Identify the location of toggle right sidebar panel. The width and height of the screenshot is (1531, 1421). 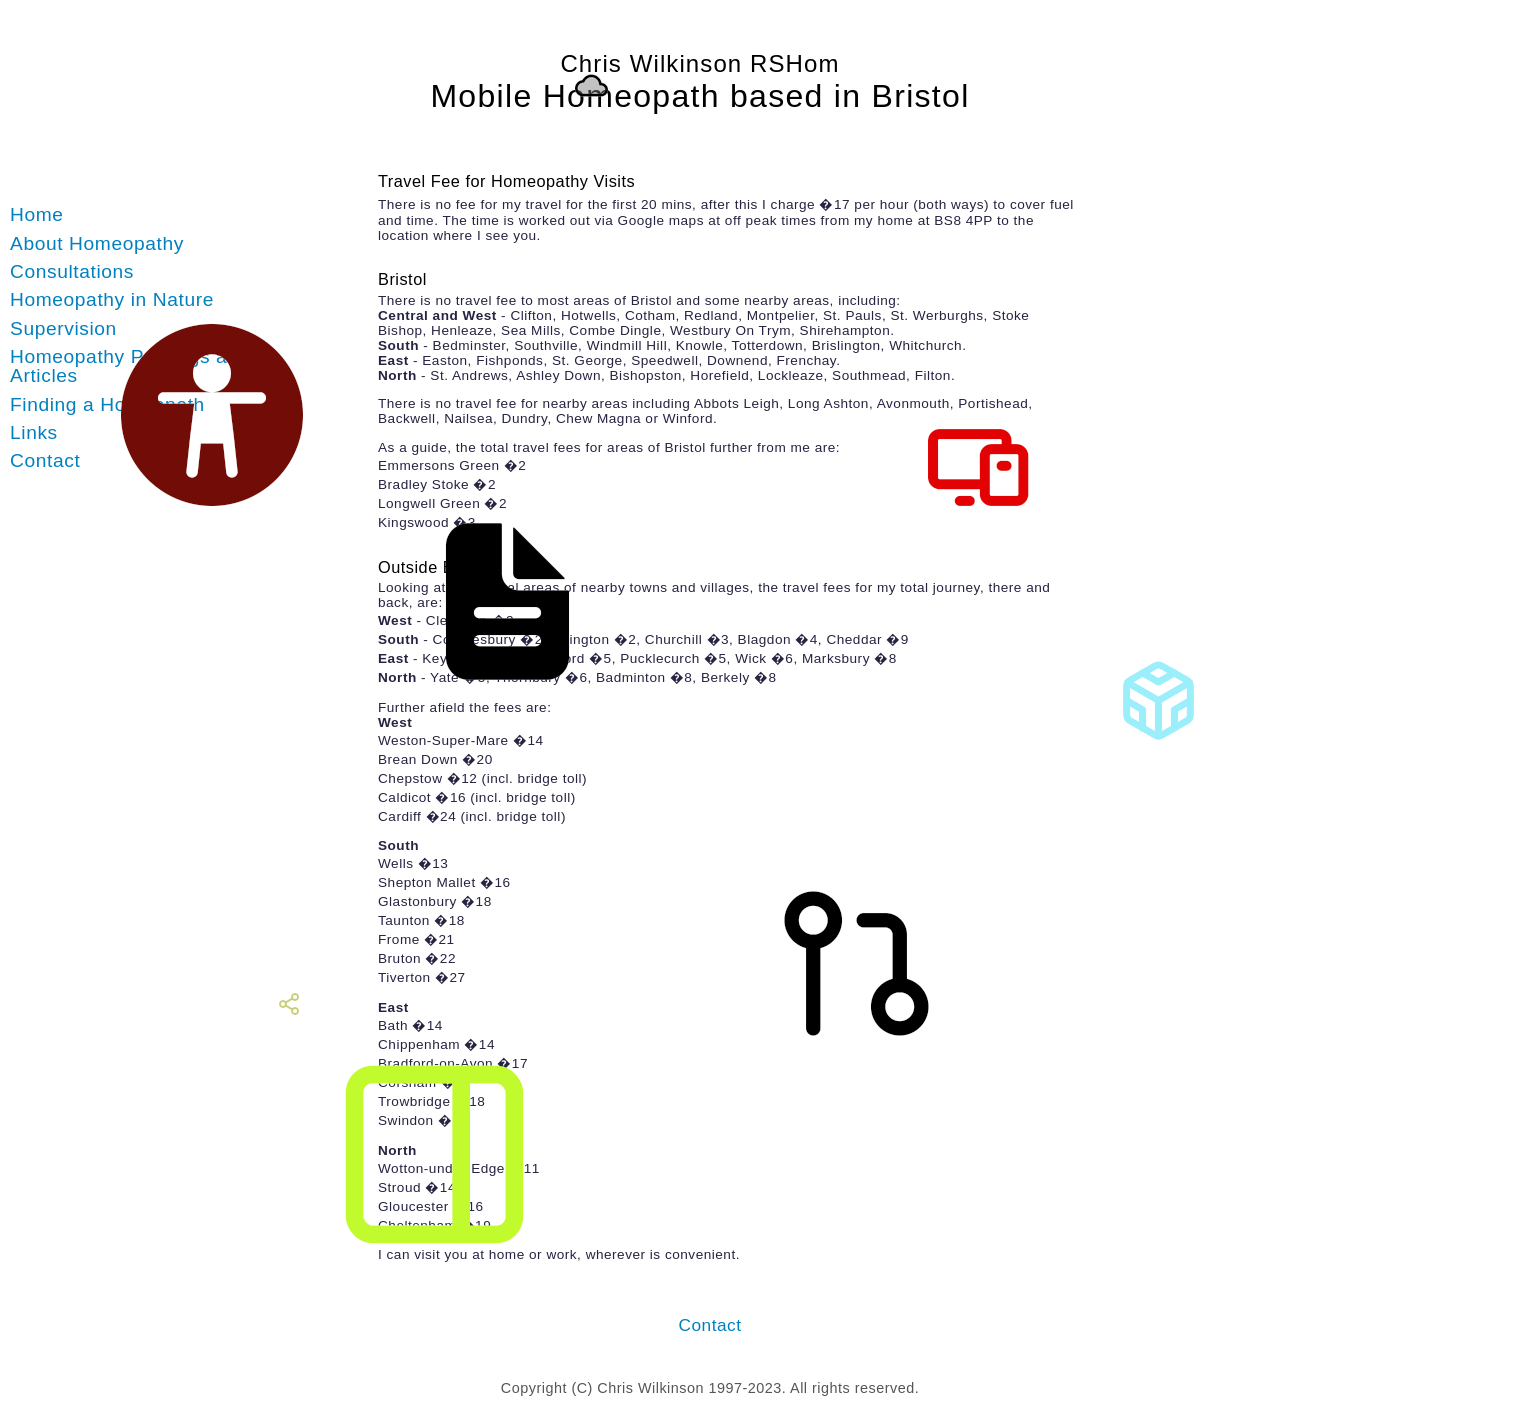
(434, 1154).